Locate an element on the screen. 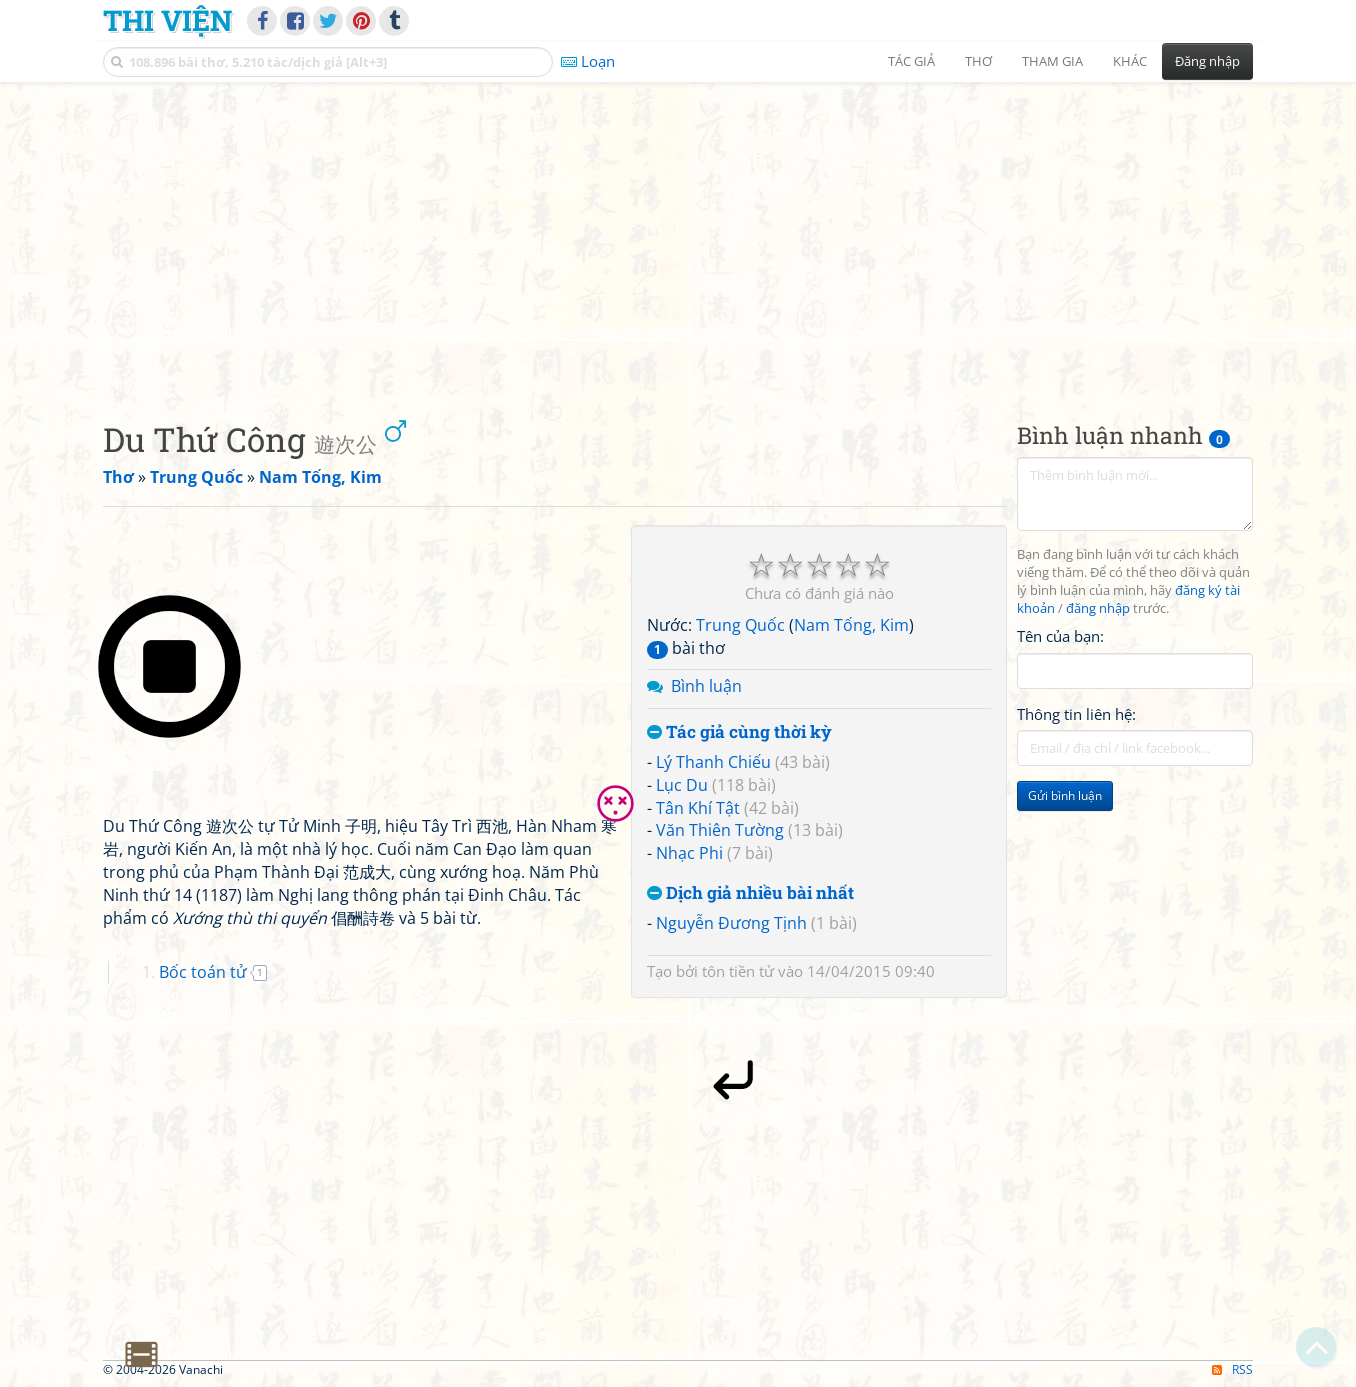  return or enter key action is located at coordinates (734, 1078).